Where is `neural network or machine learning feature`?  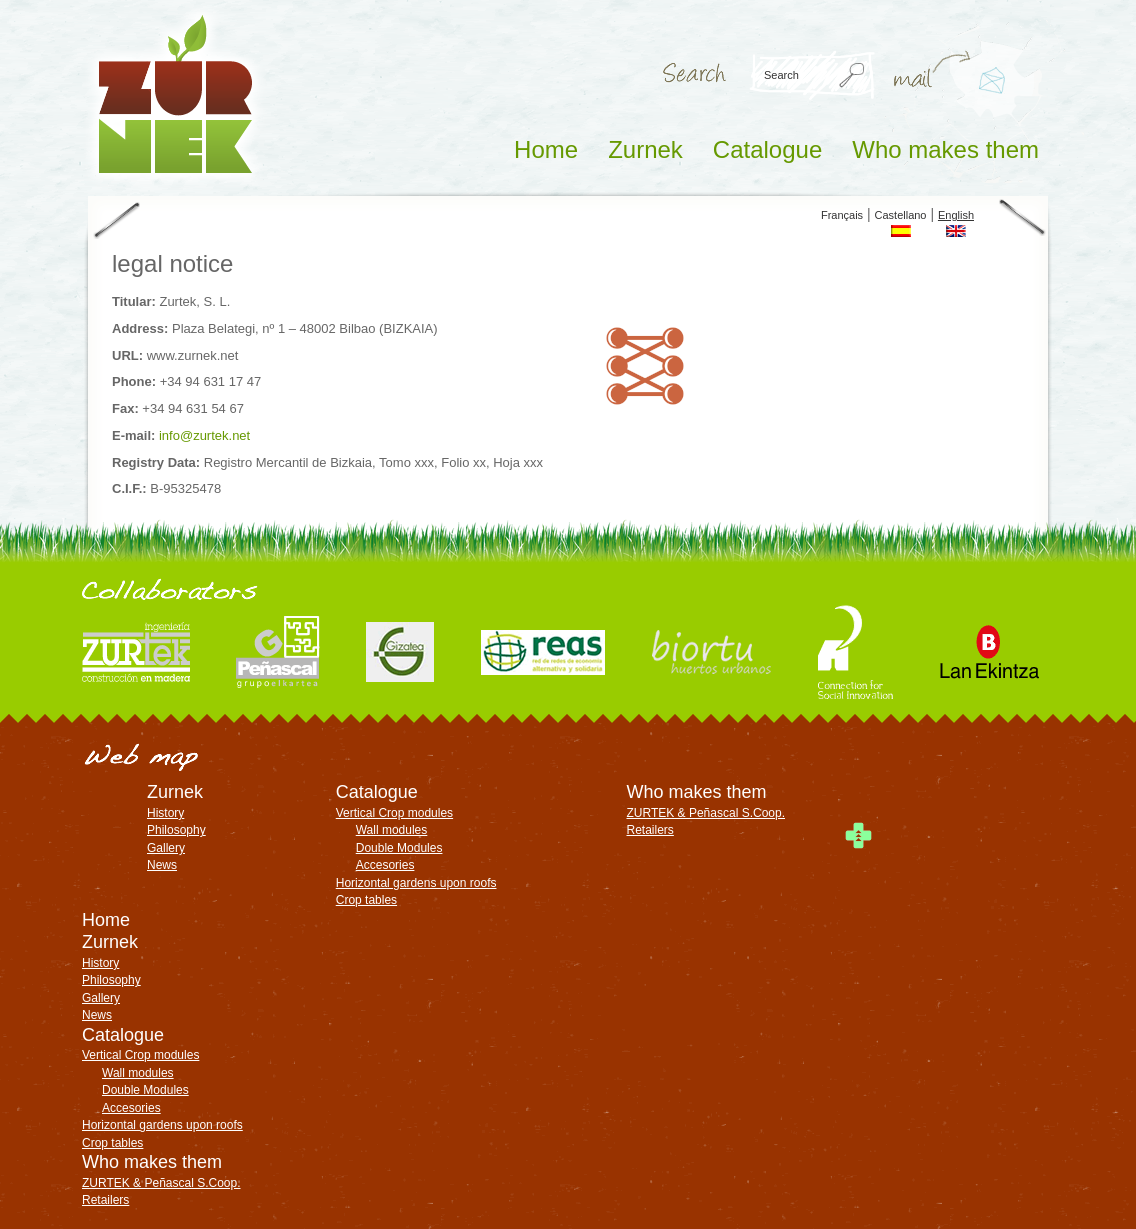 neural network or machine learning feature is located at coordinates (645, 366).